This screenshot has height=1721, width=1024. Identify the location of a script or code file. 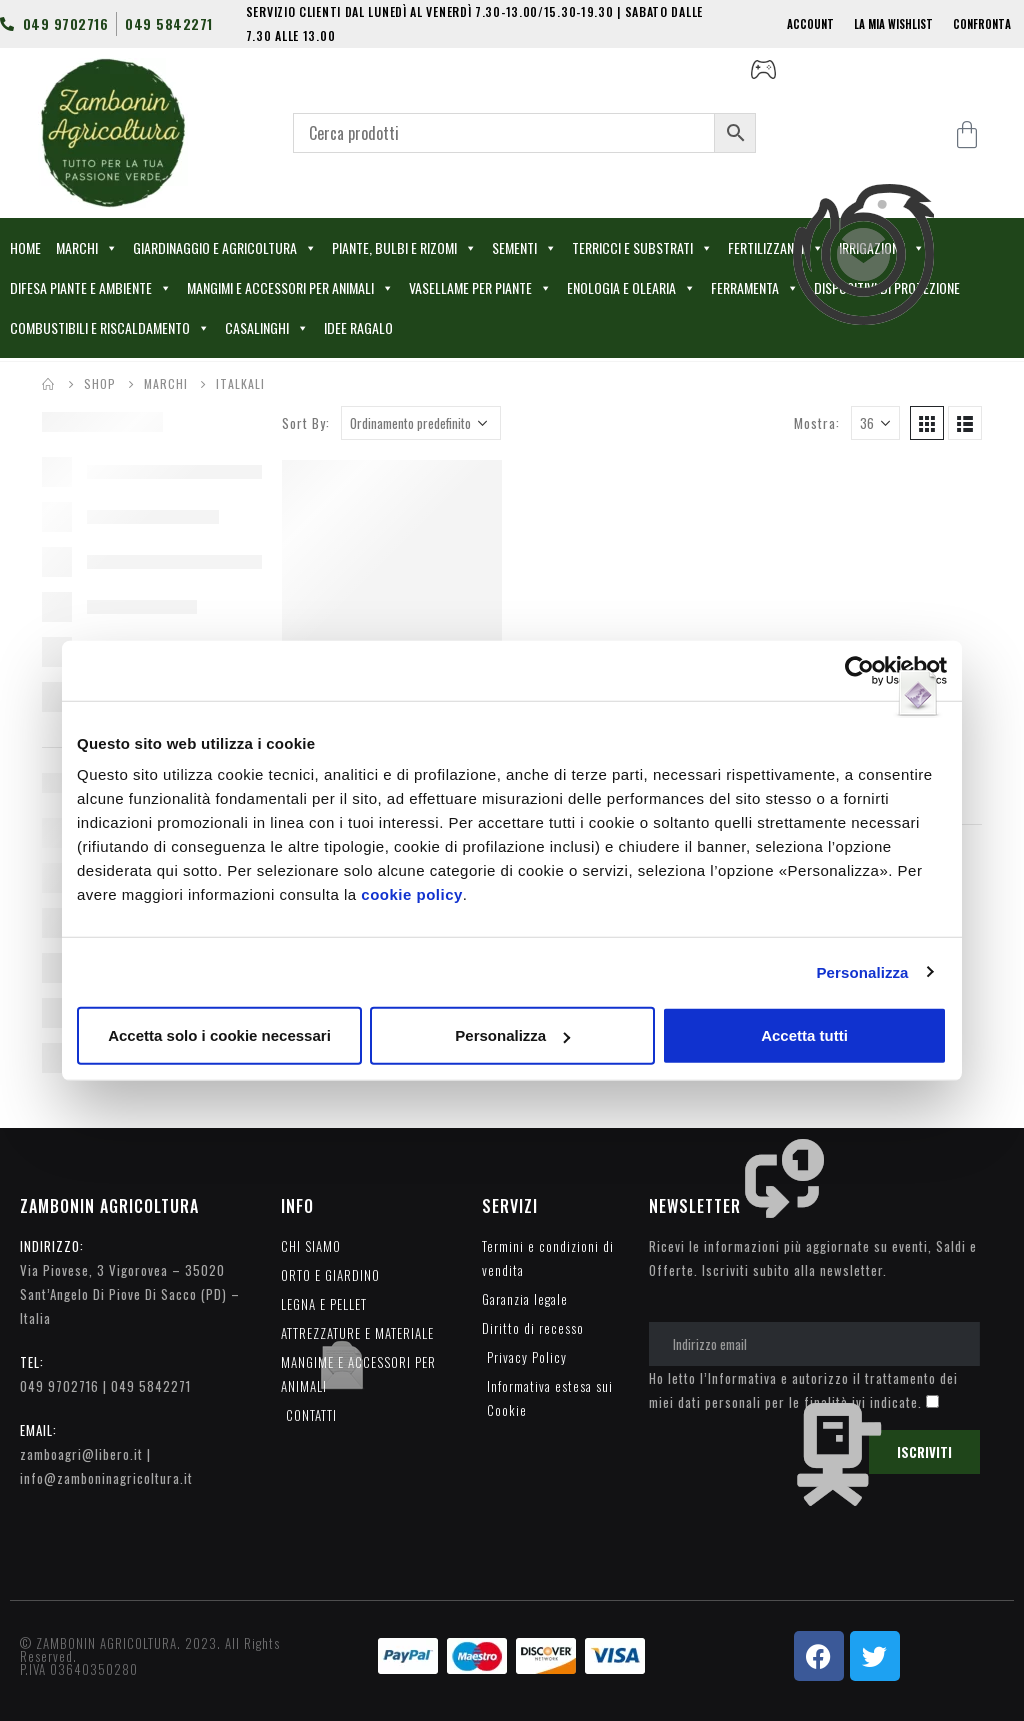
(918, 692).